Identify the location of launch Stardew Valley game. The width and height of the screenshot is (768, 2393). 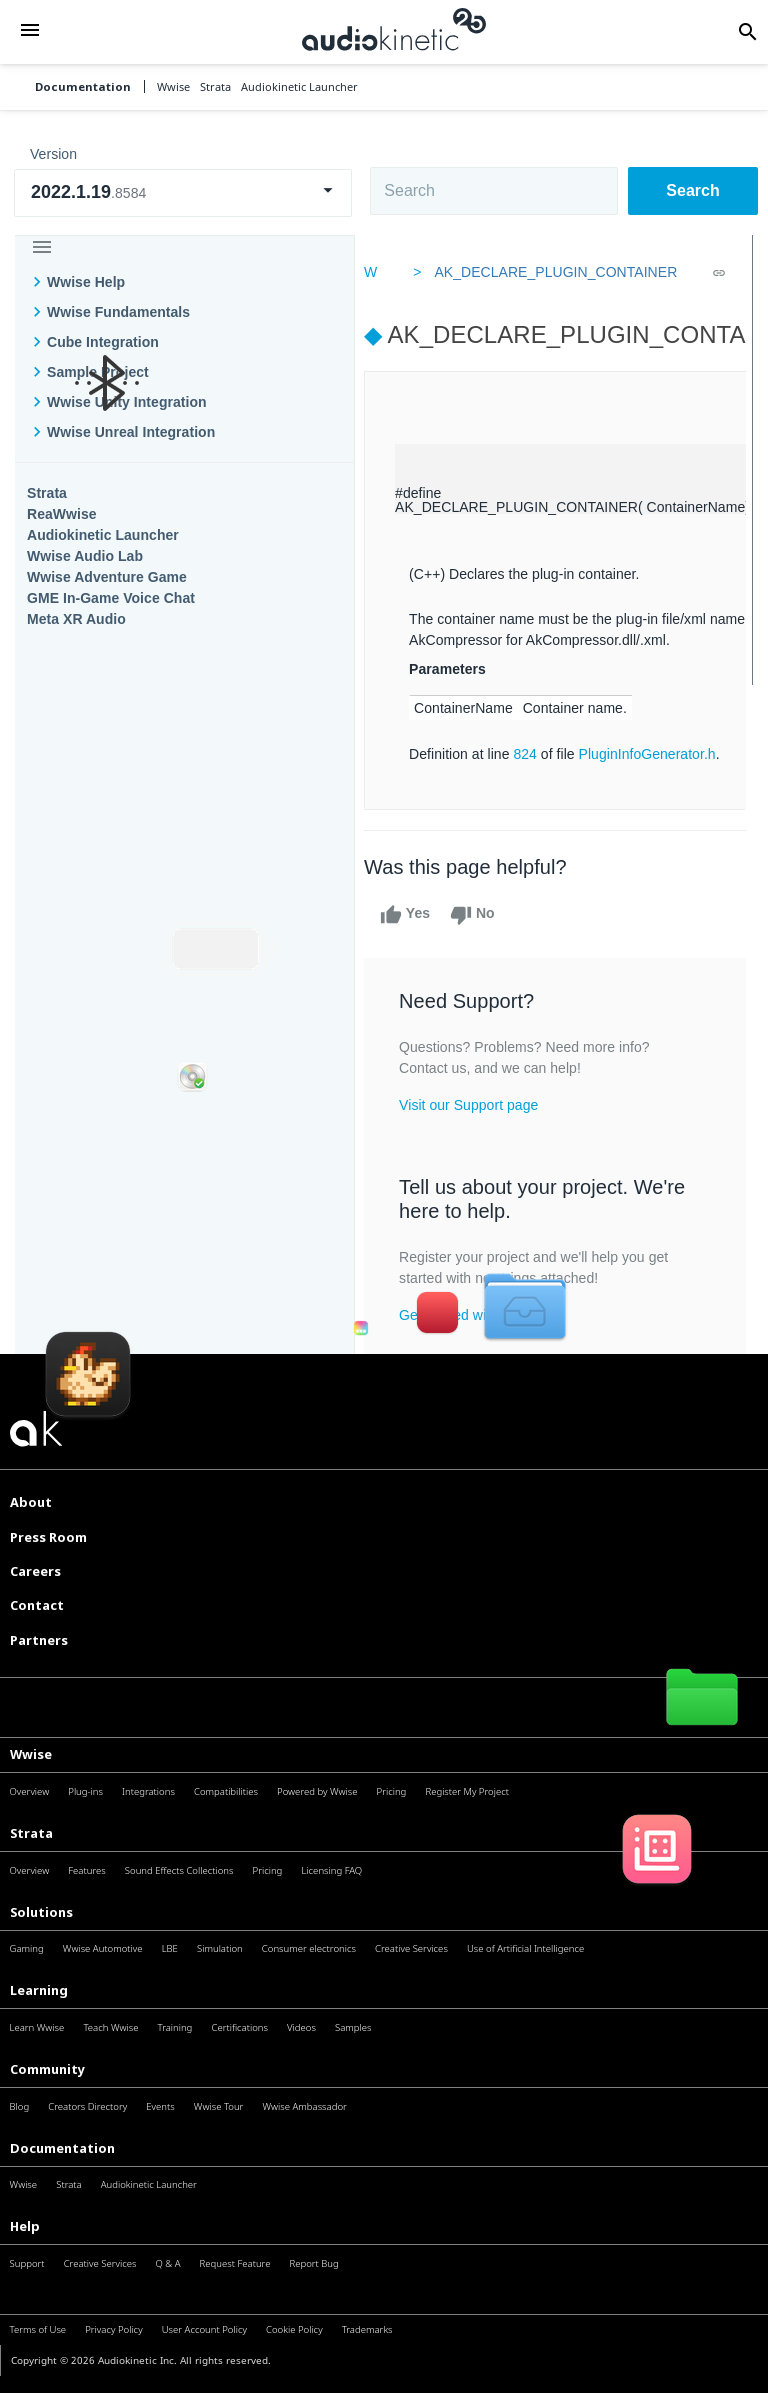
(88, 1374).